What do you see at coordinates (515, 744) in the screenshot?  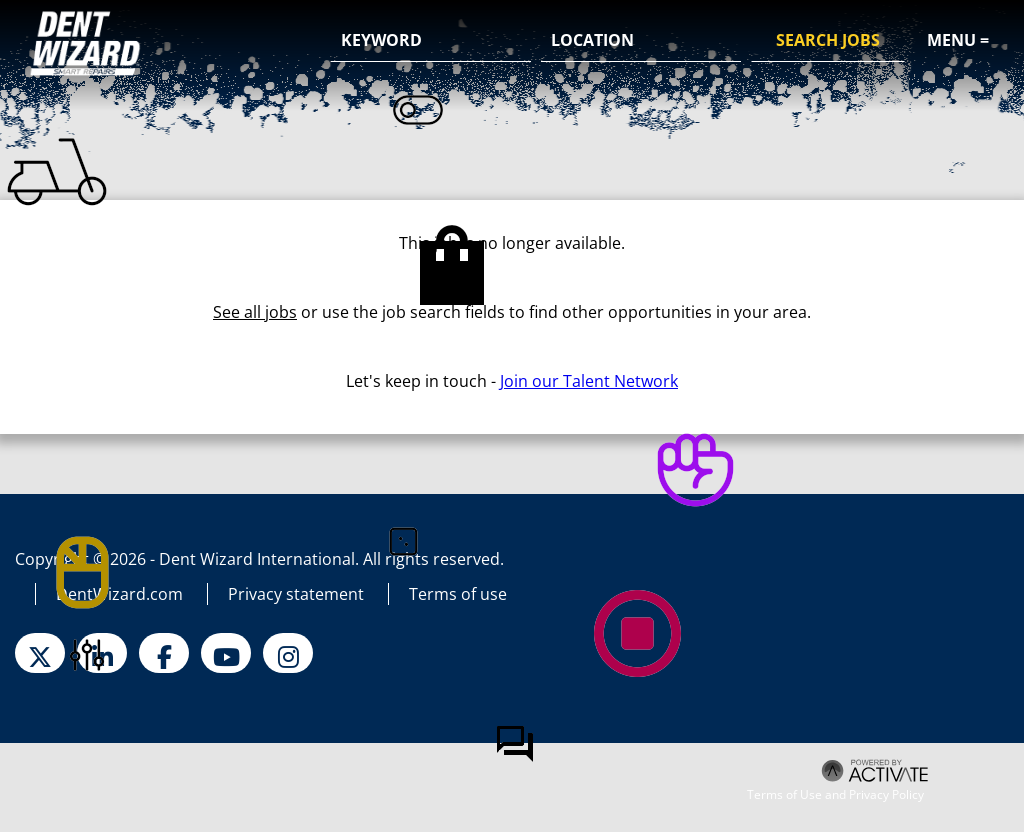 I see `open chat or messaging feature` at bounding box center [515, 744].